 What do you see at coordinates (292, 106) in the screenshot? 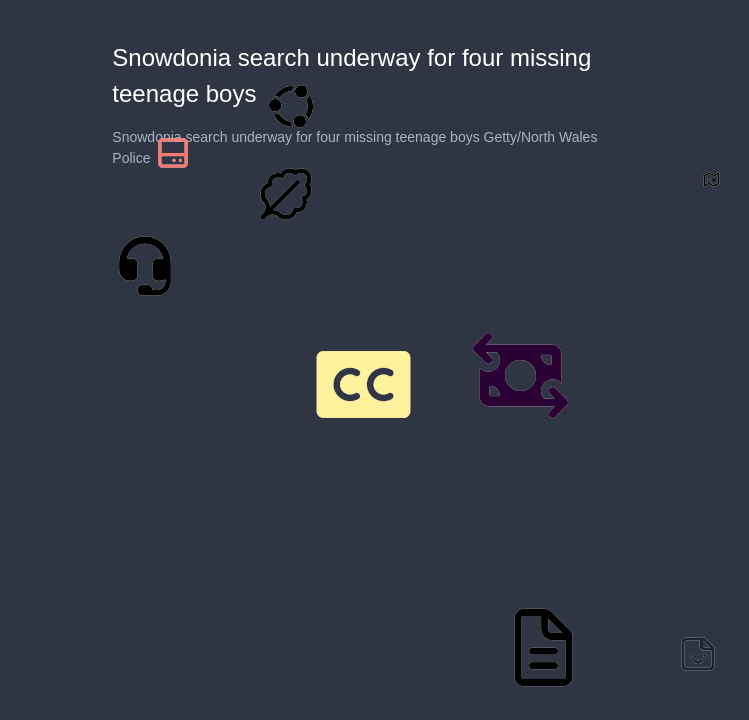
I see `ubuntu operating system logo` at bounding box center [292, 106].